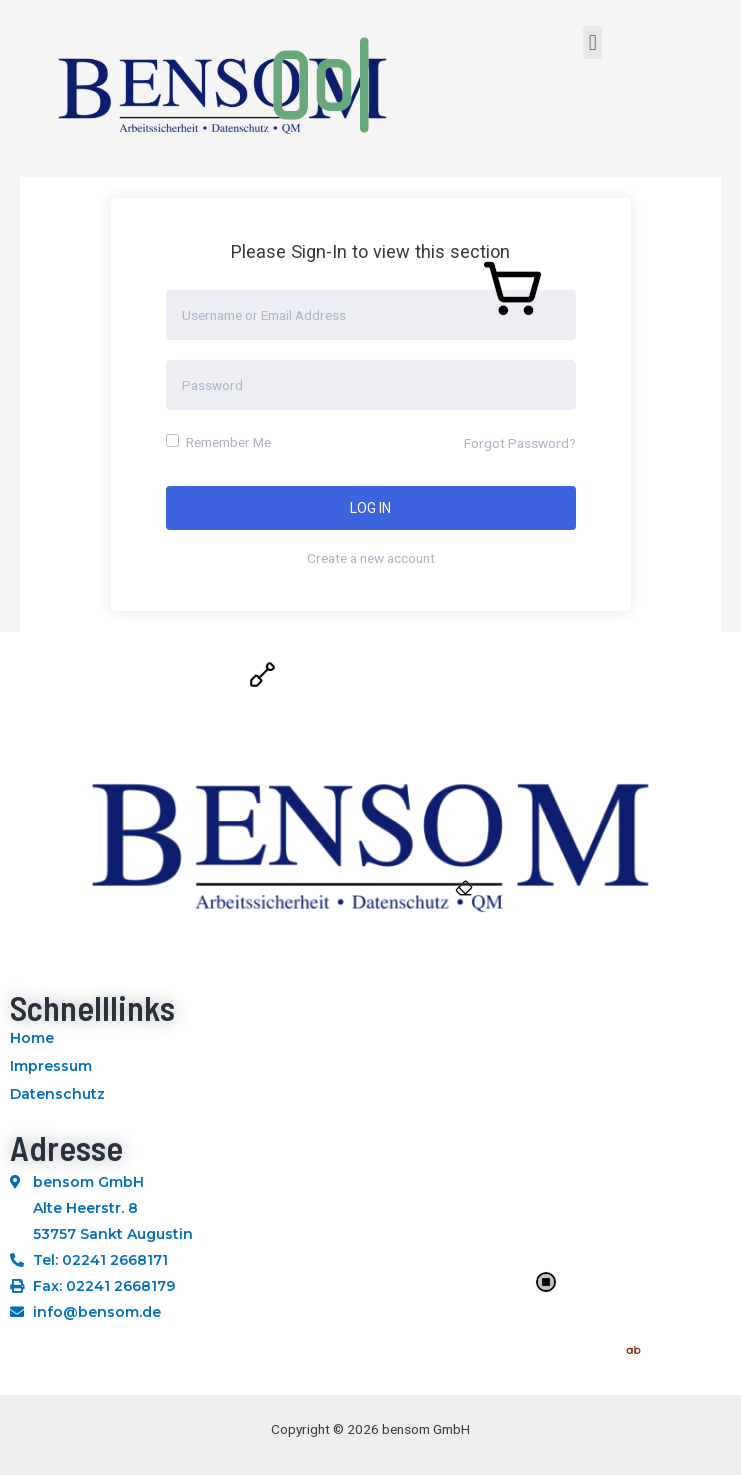 This screenshot has height=1475, width=741. Describe the element at coordinates (464, 888) in the screenshot. I see `erase or clear content` at that location.